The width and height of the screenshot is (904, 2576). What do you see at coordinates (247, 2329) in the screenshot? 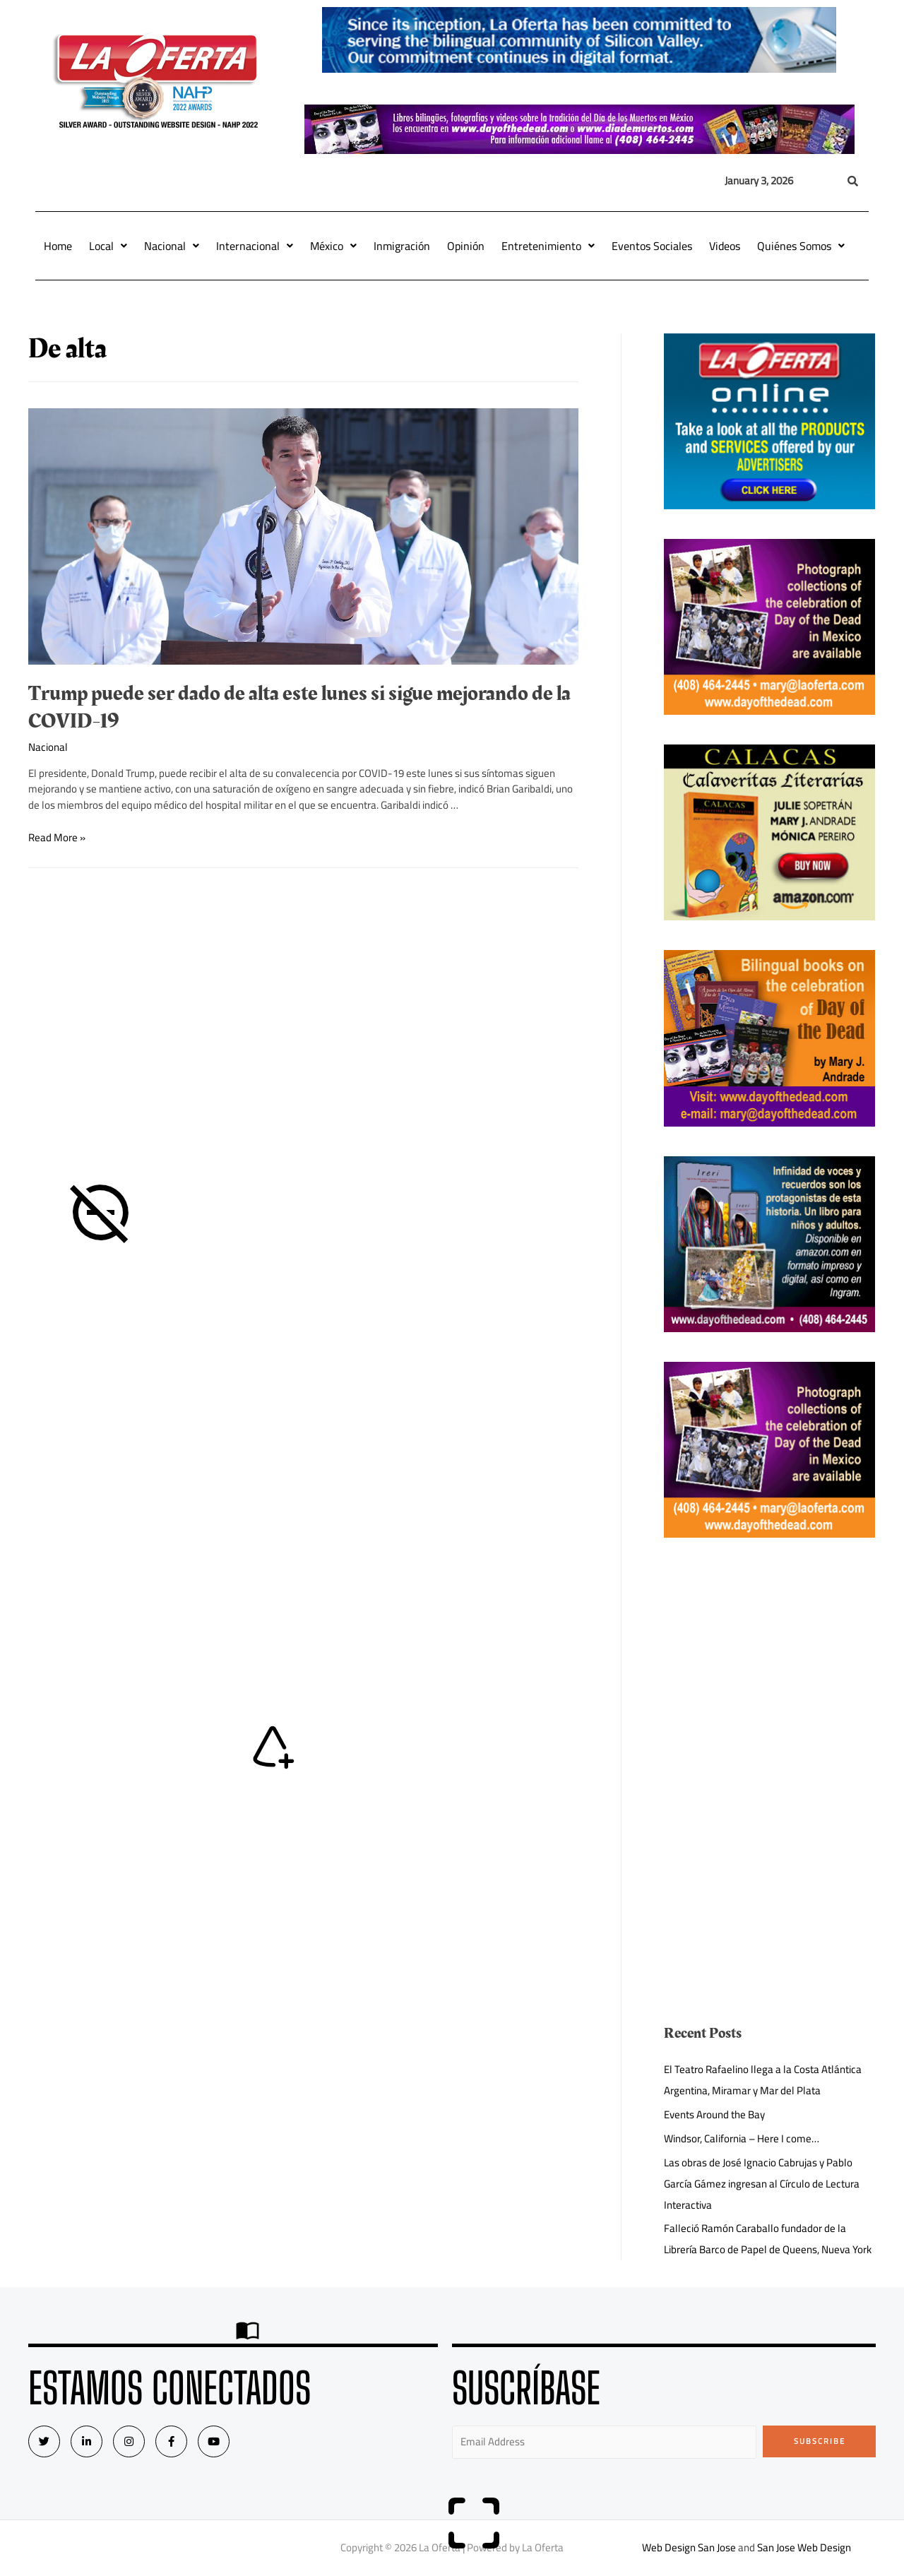
I see `import contacts from address book` at bounding box center [247, 2329].